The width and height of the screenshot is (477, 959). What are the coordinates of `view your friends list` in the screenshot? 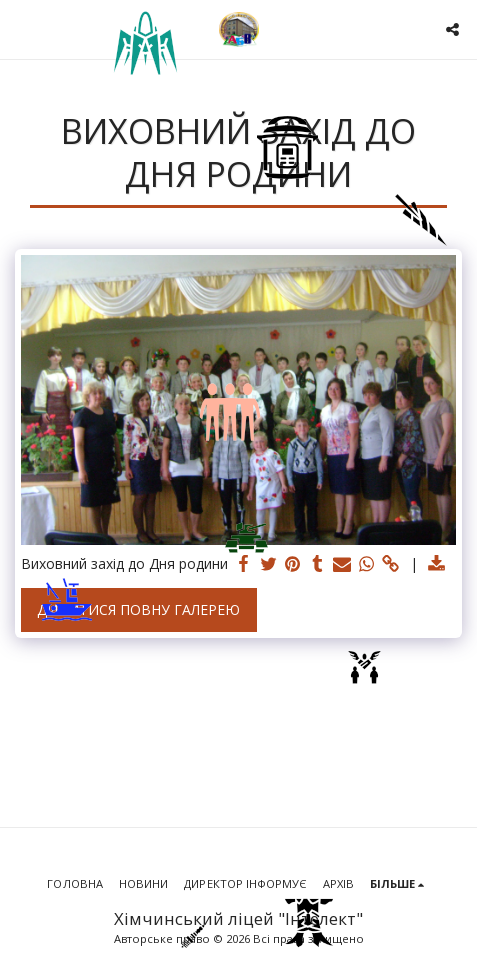 It's located at (230, 412).